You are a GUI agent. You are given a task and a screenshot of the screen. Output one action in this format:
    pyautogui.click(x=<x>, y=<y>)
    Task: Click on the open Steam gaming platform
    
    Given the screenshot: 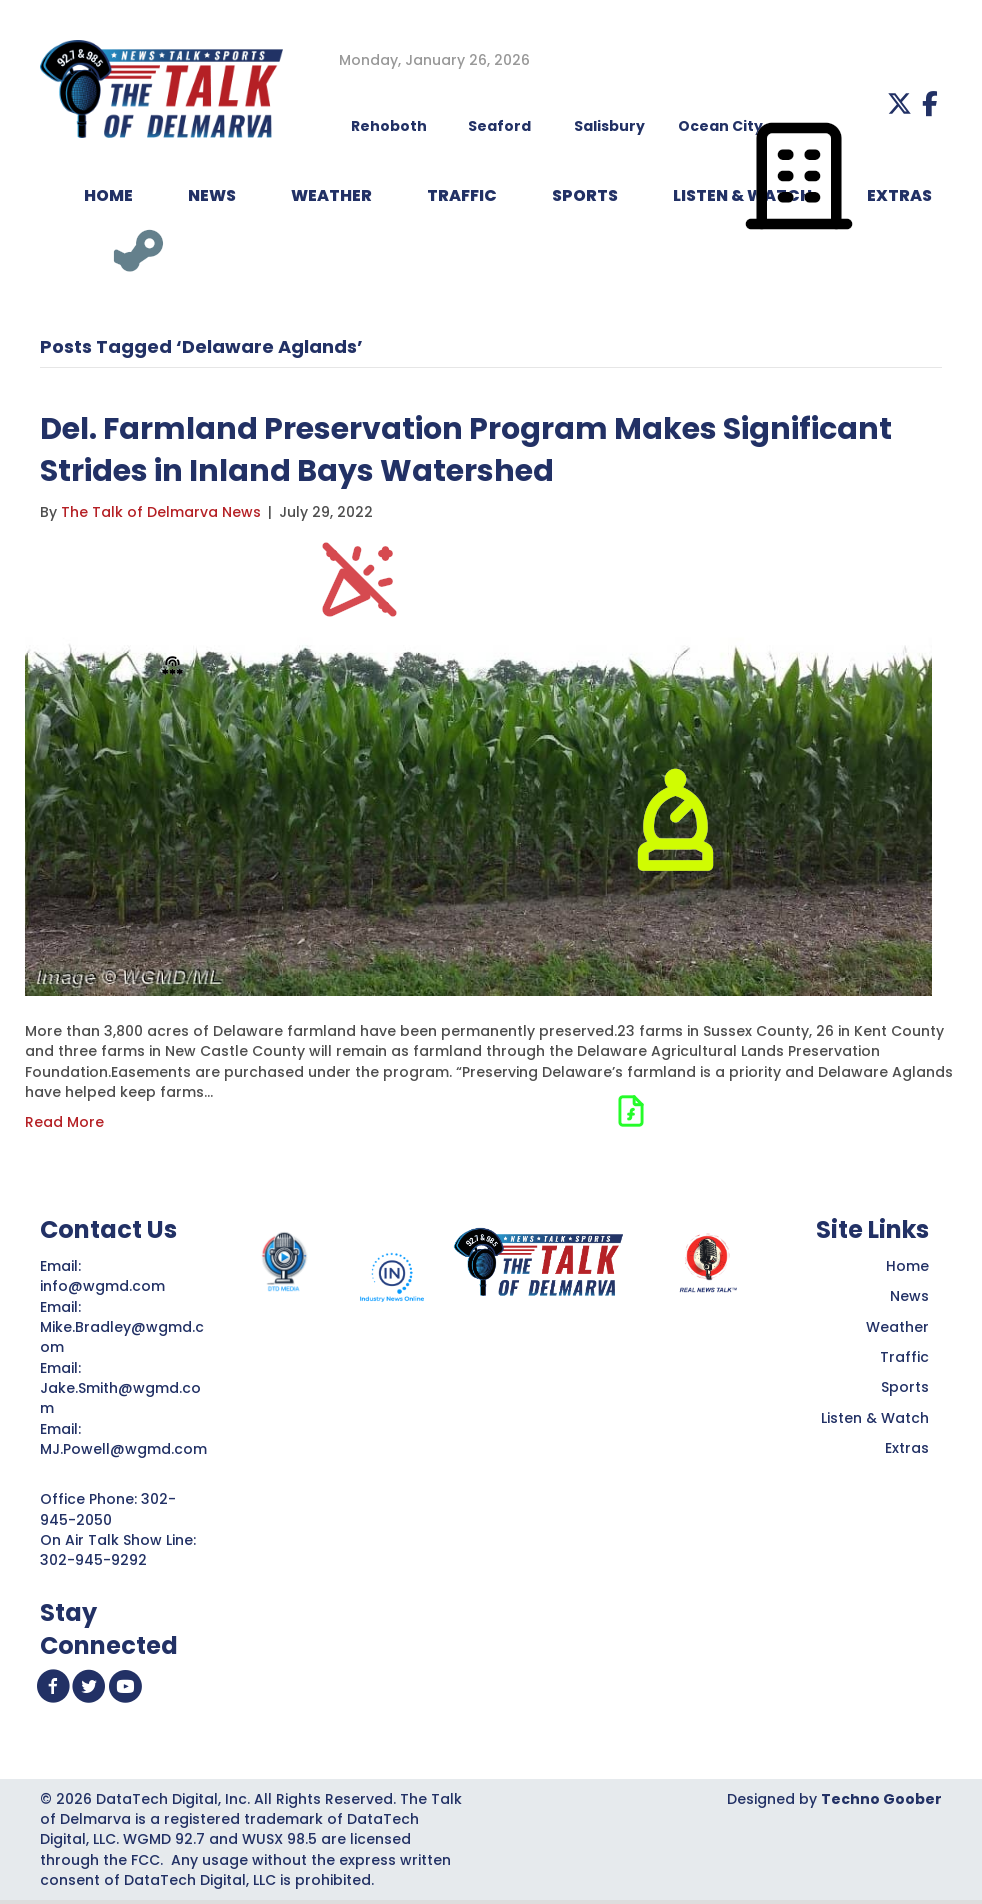 What is the action you would take?
    pyautogui.click(x=138, y=249)
    